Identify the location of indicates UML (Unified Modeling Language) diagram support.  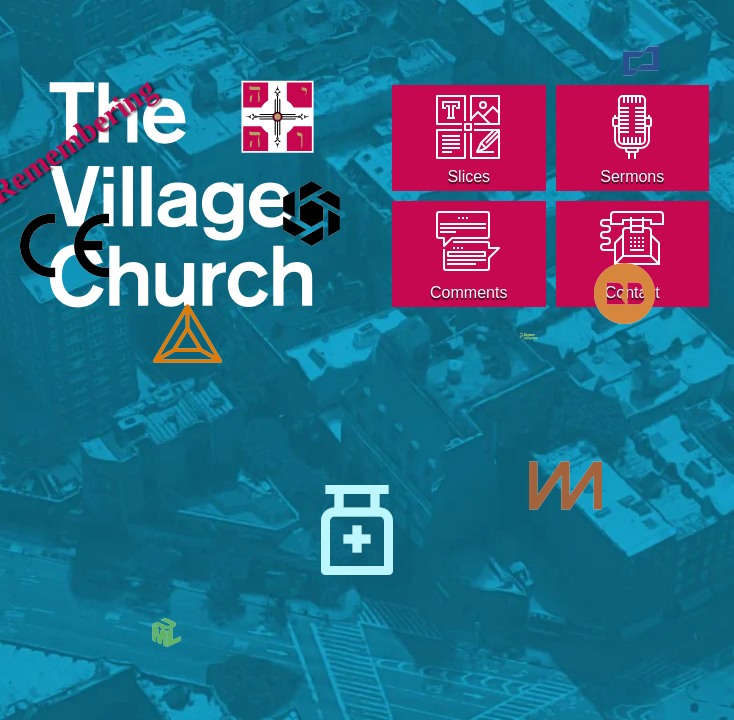
(166, 632).